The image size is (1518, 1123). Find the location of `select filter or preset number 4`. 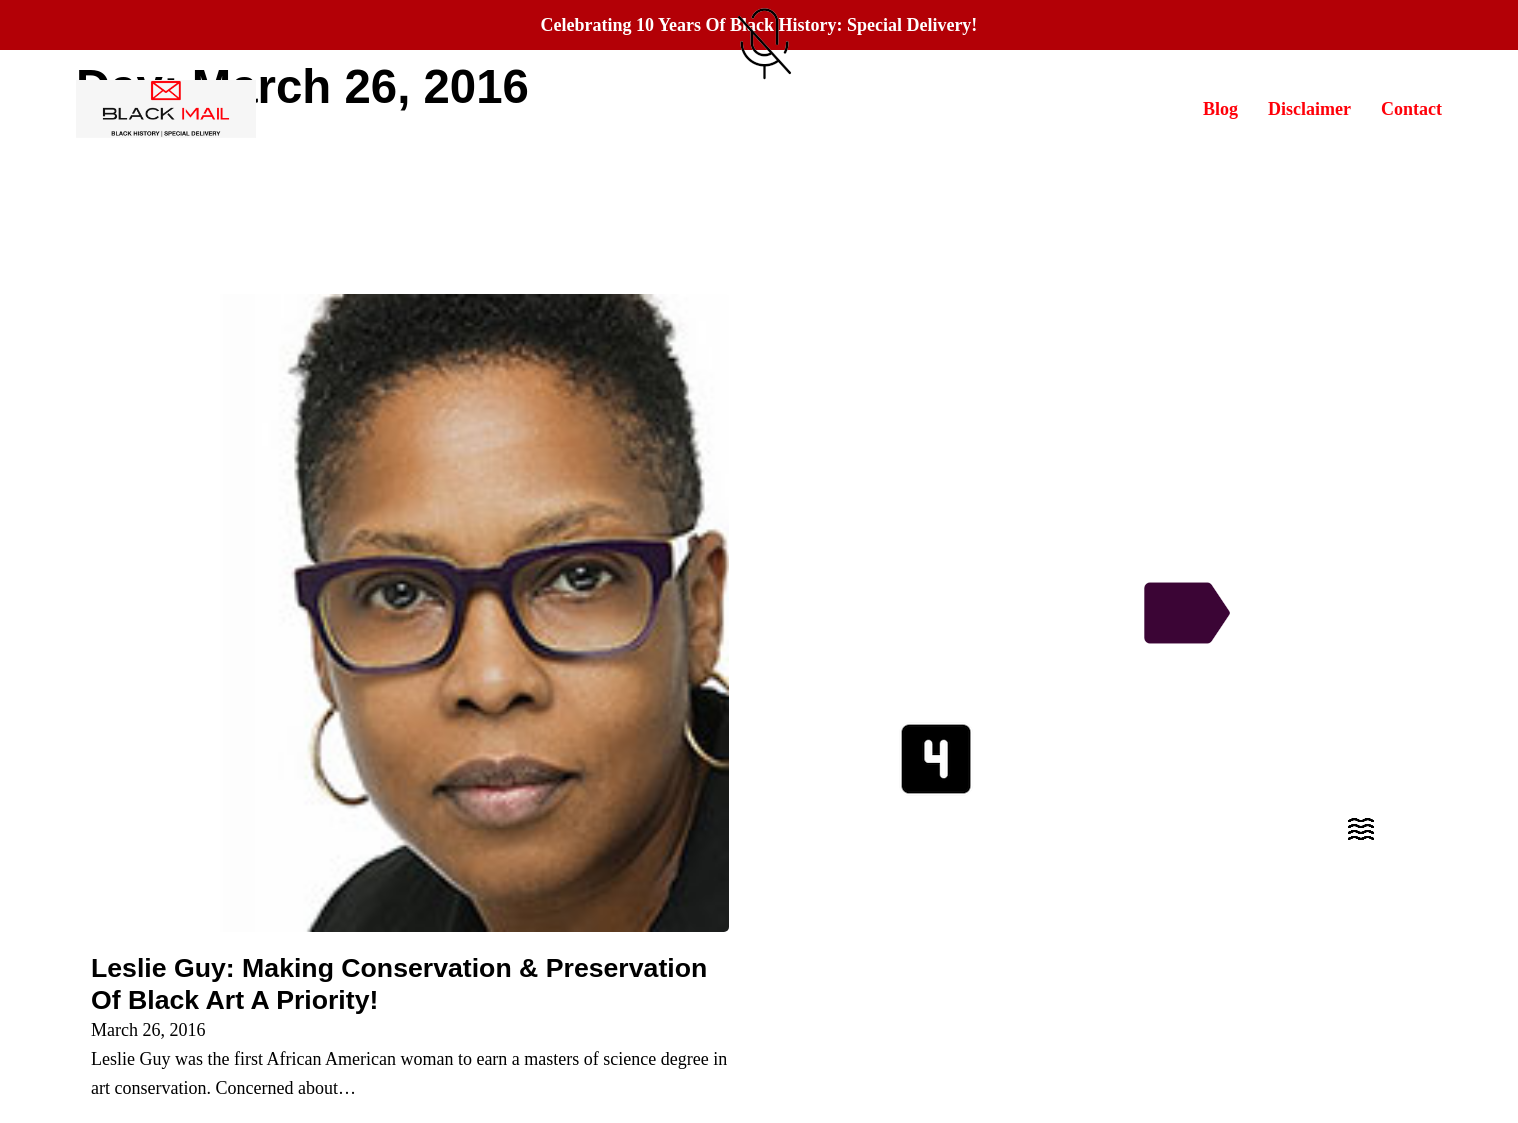

select filter or preset number 4 is located at coordinates (936, 759).